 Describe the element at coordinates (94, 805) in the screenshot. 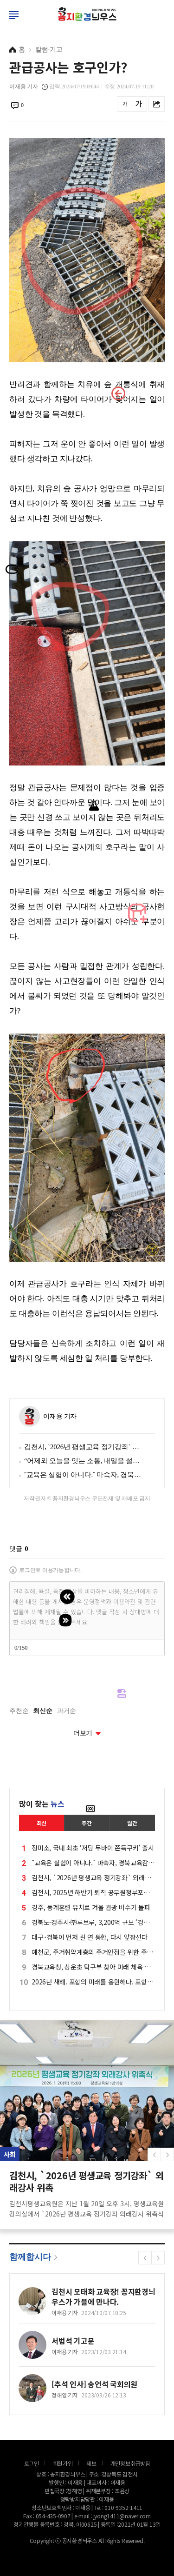

I see `access lab or experimental features` at that location.